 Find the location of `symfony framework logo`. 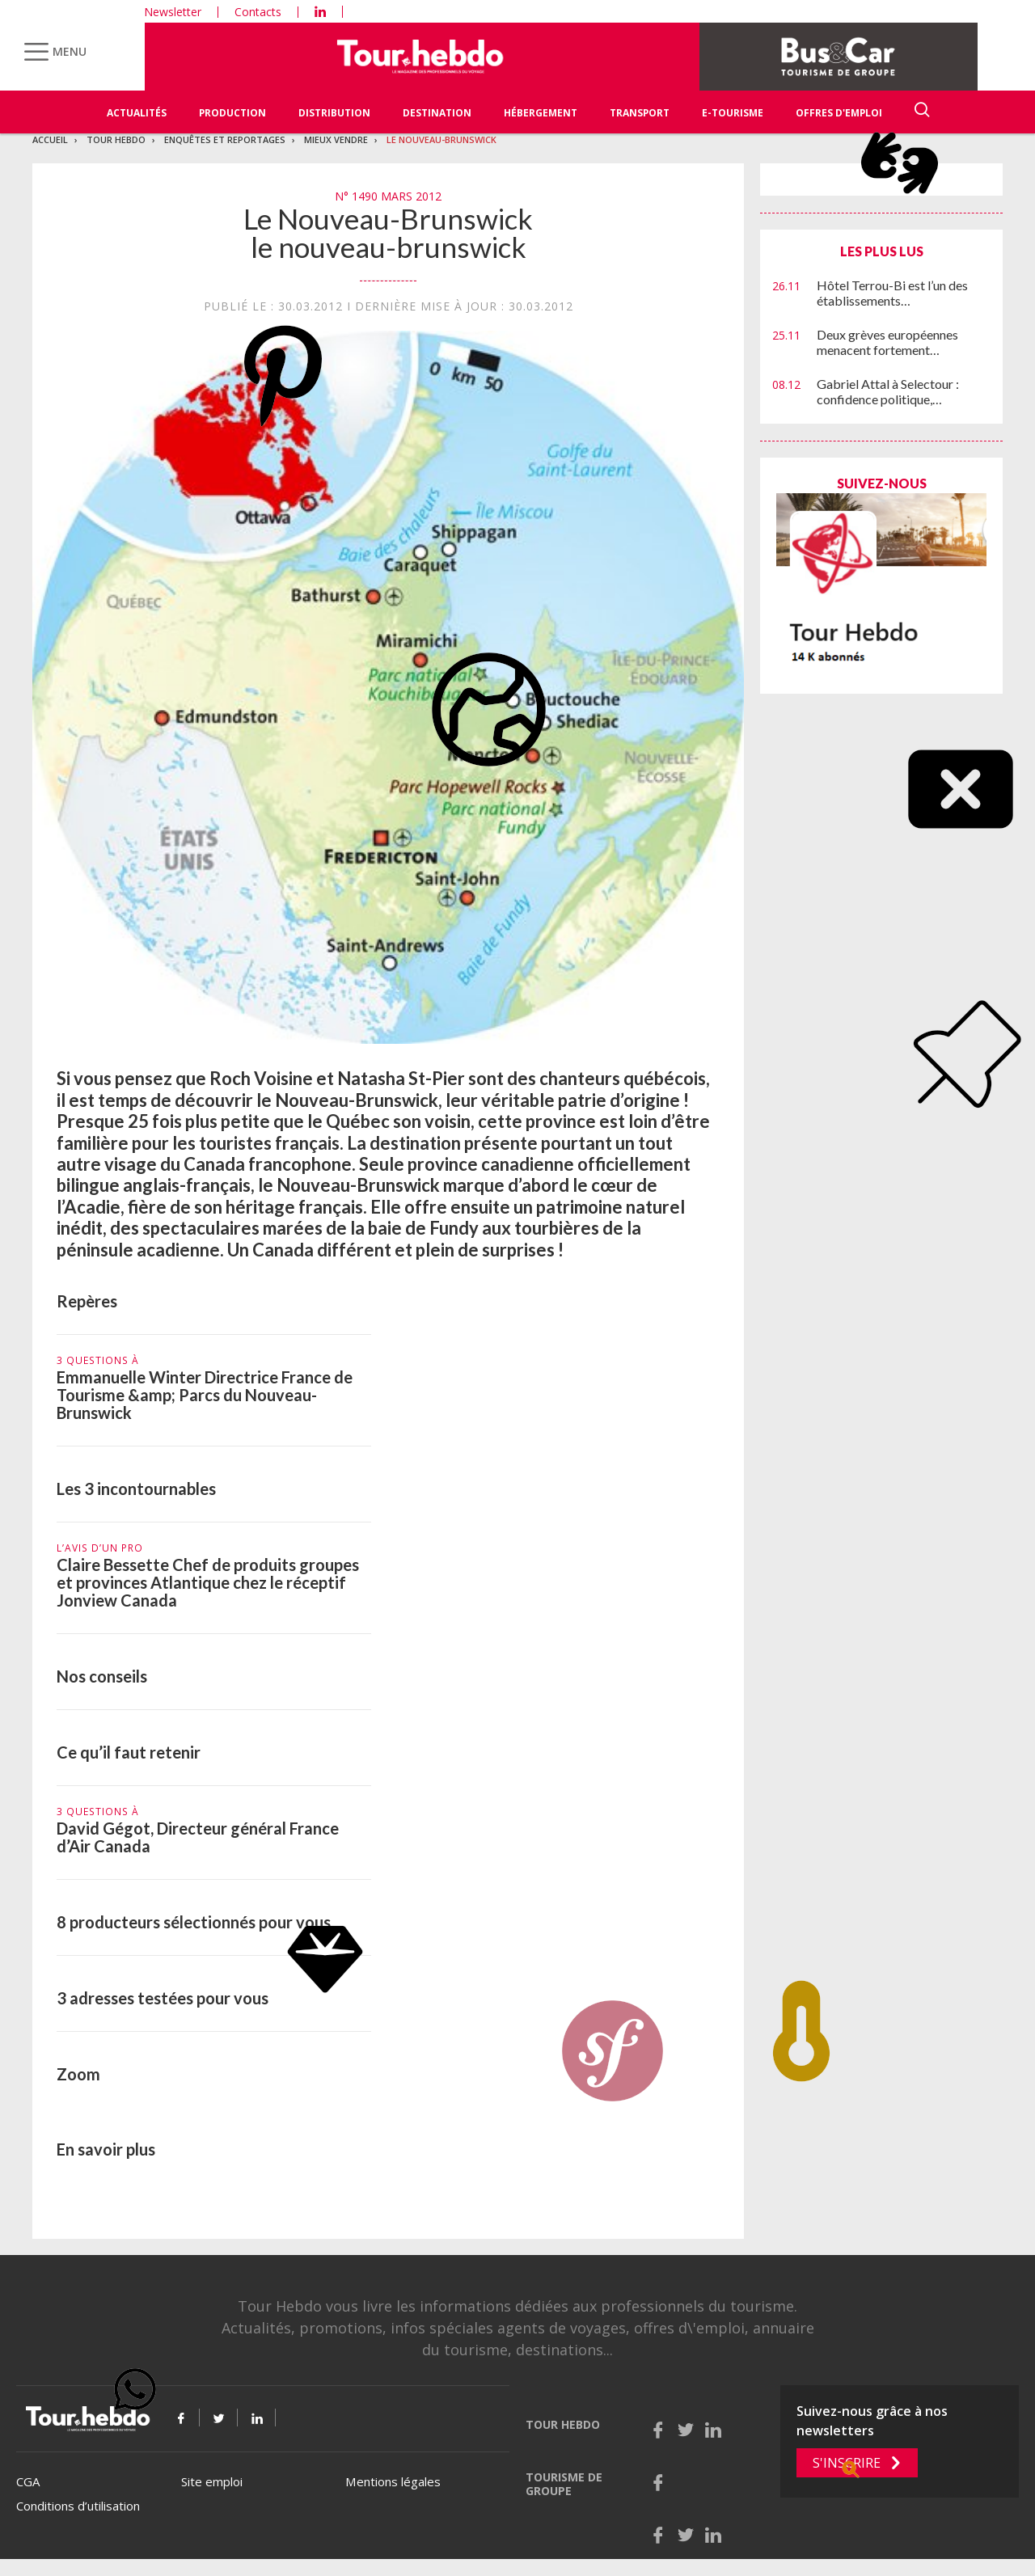

symfony framework logo is located at coordinates (612, 2050).